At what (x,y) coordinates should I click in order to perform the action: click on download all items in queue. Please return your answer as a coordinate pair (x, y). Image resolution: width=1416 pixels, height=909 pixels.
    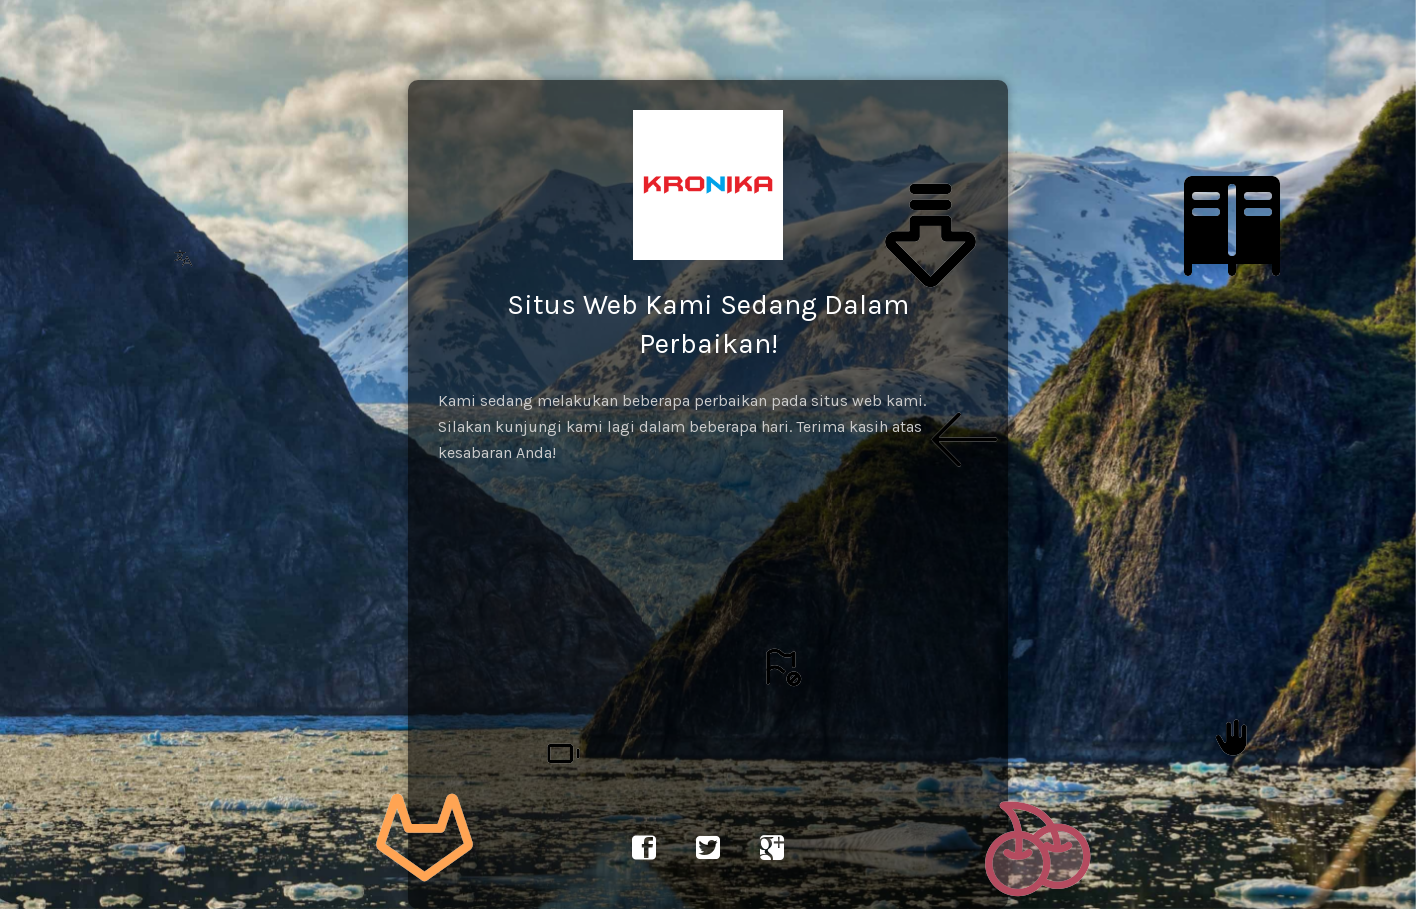
    Looking at the image, I should click on (930, 236).